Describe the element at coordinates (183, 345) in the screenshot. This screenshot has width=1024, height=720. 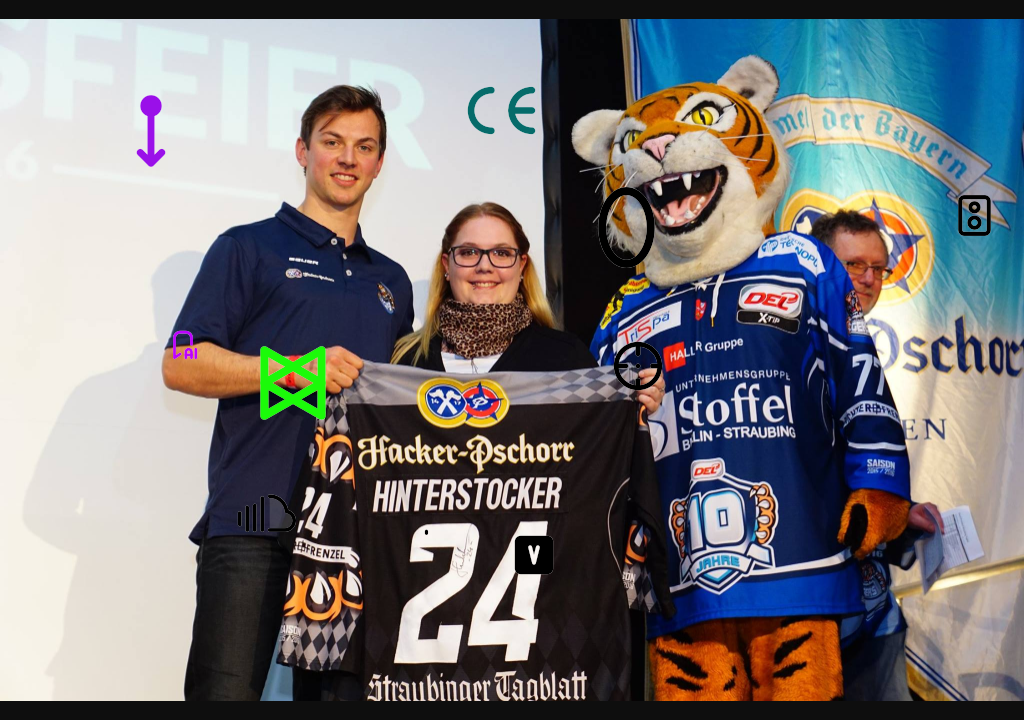
I see `access AI-powered bookmarks` at that location.